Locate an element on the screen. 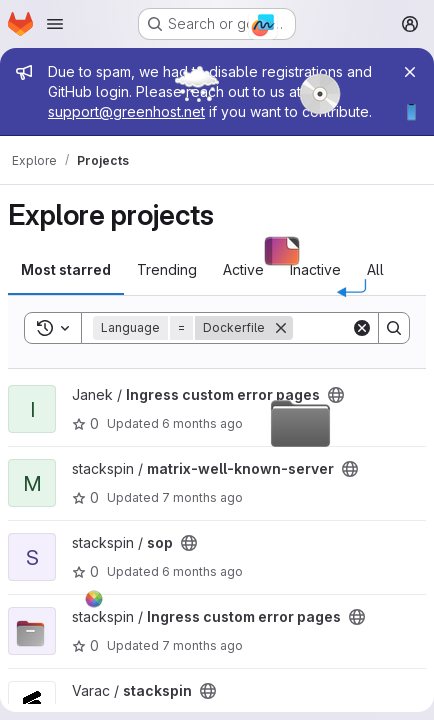  connected iPhone device is located at coordinates (411, 112).